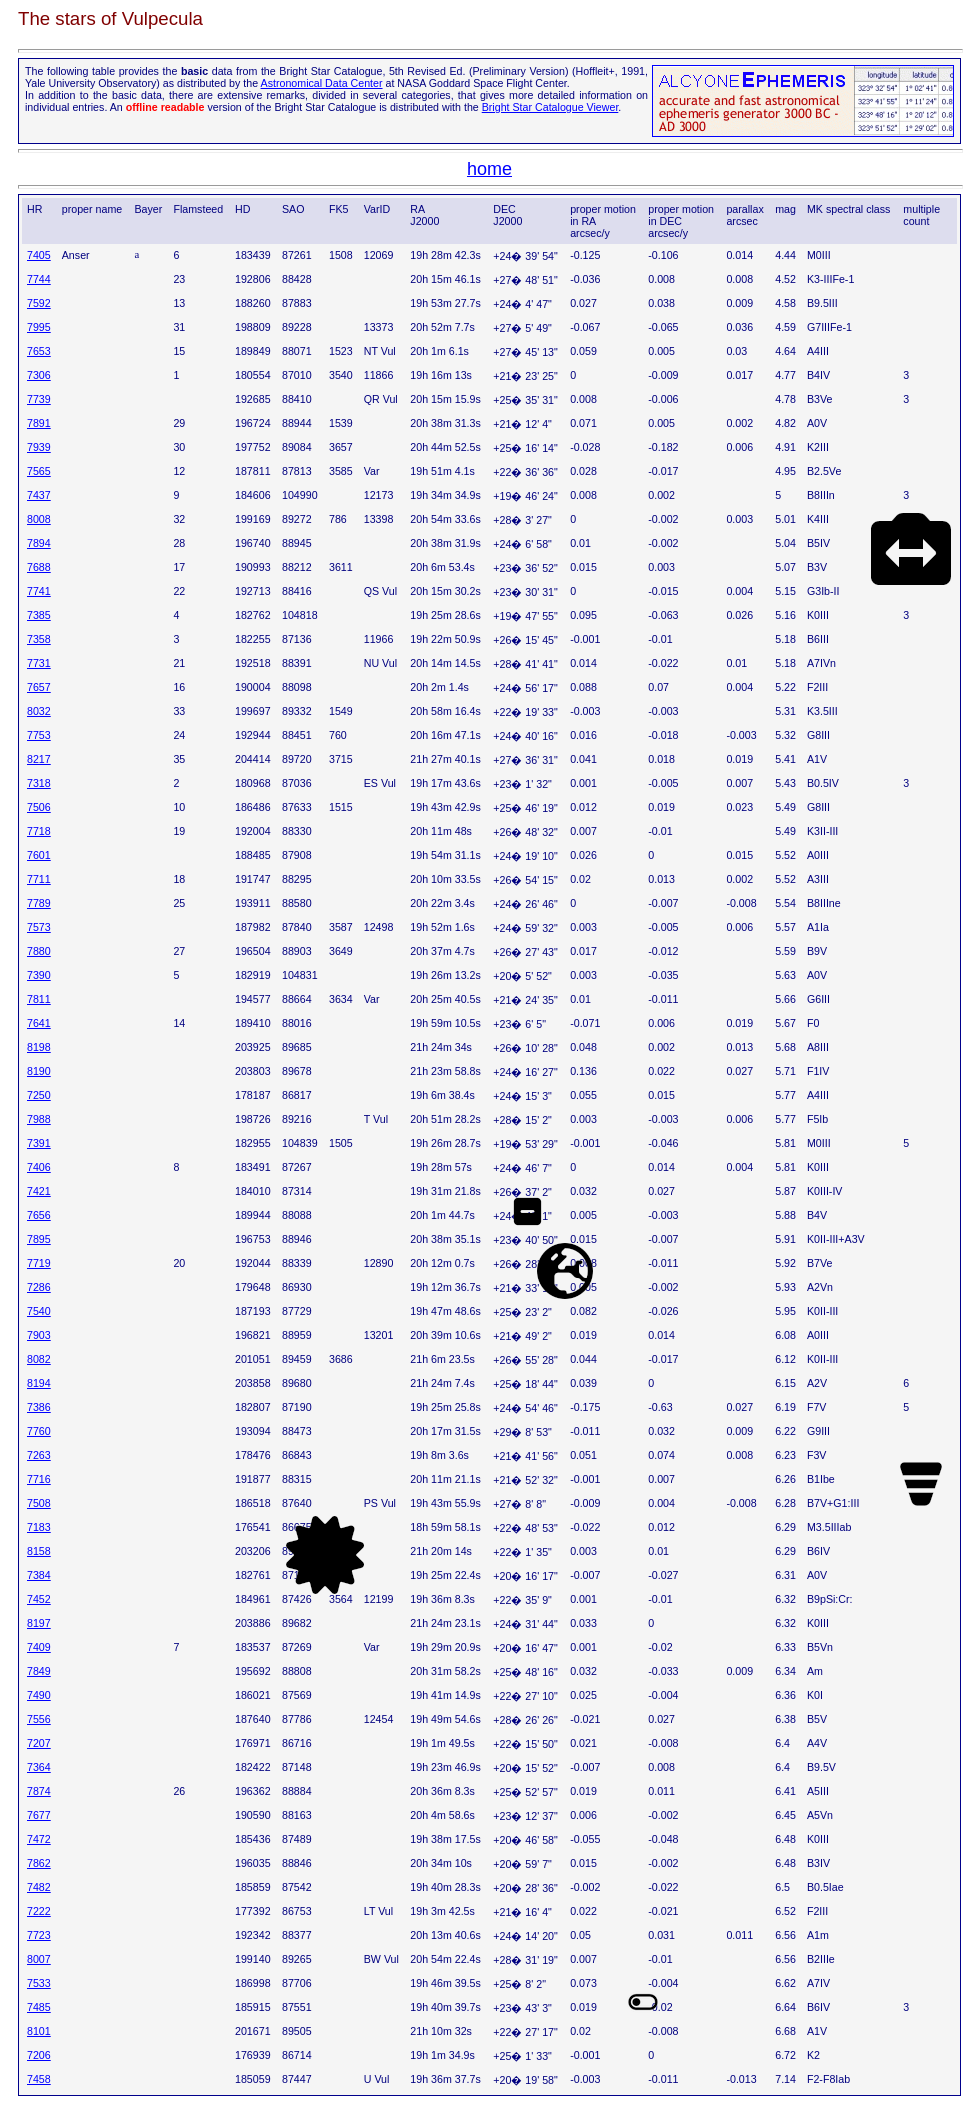 The image size is (969, 2104). Describe the element at coordinates (643, 2002) in the screenshot. I see `toggle switch in off position` at that location.